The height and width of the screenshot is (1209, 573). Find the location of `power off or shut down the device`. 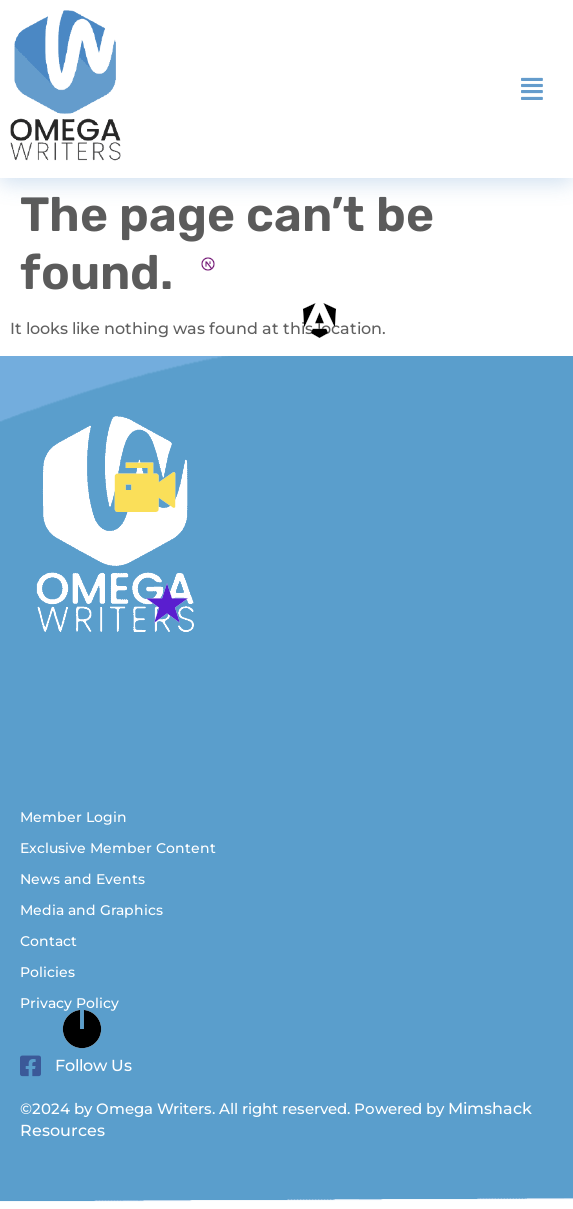

power off or shut down the device is located at coordinates (82, 1029).